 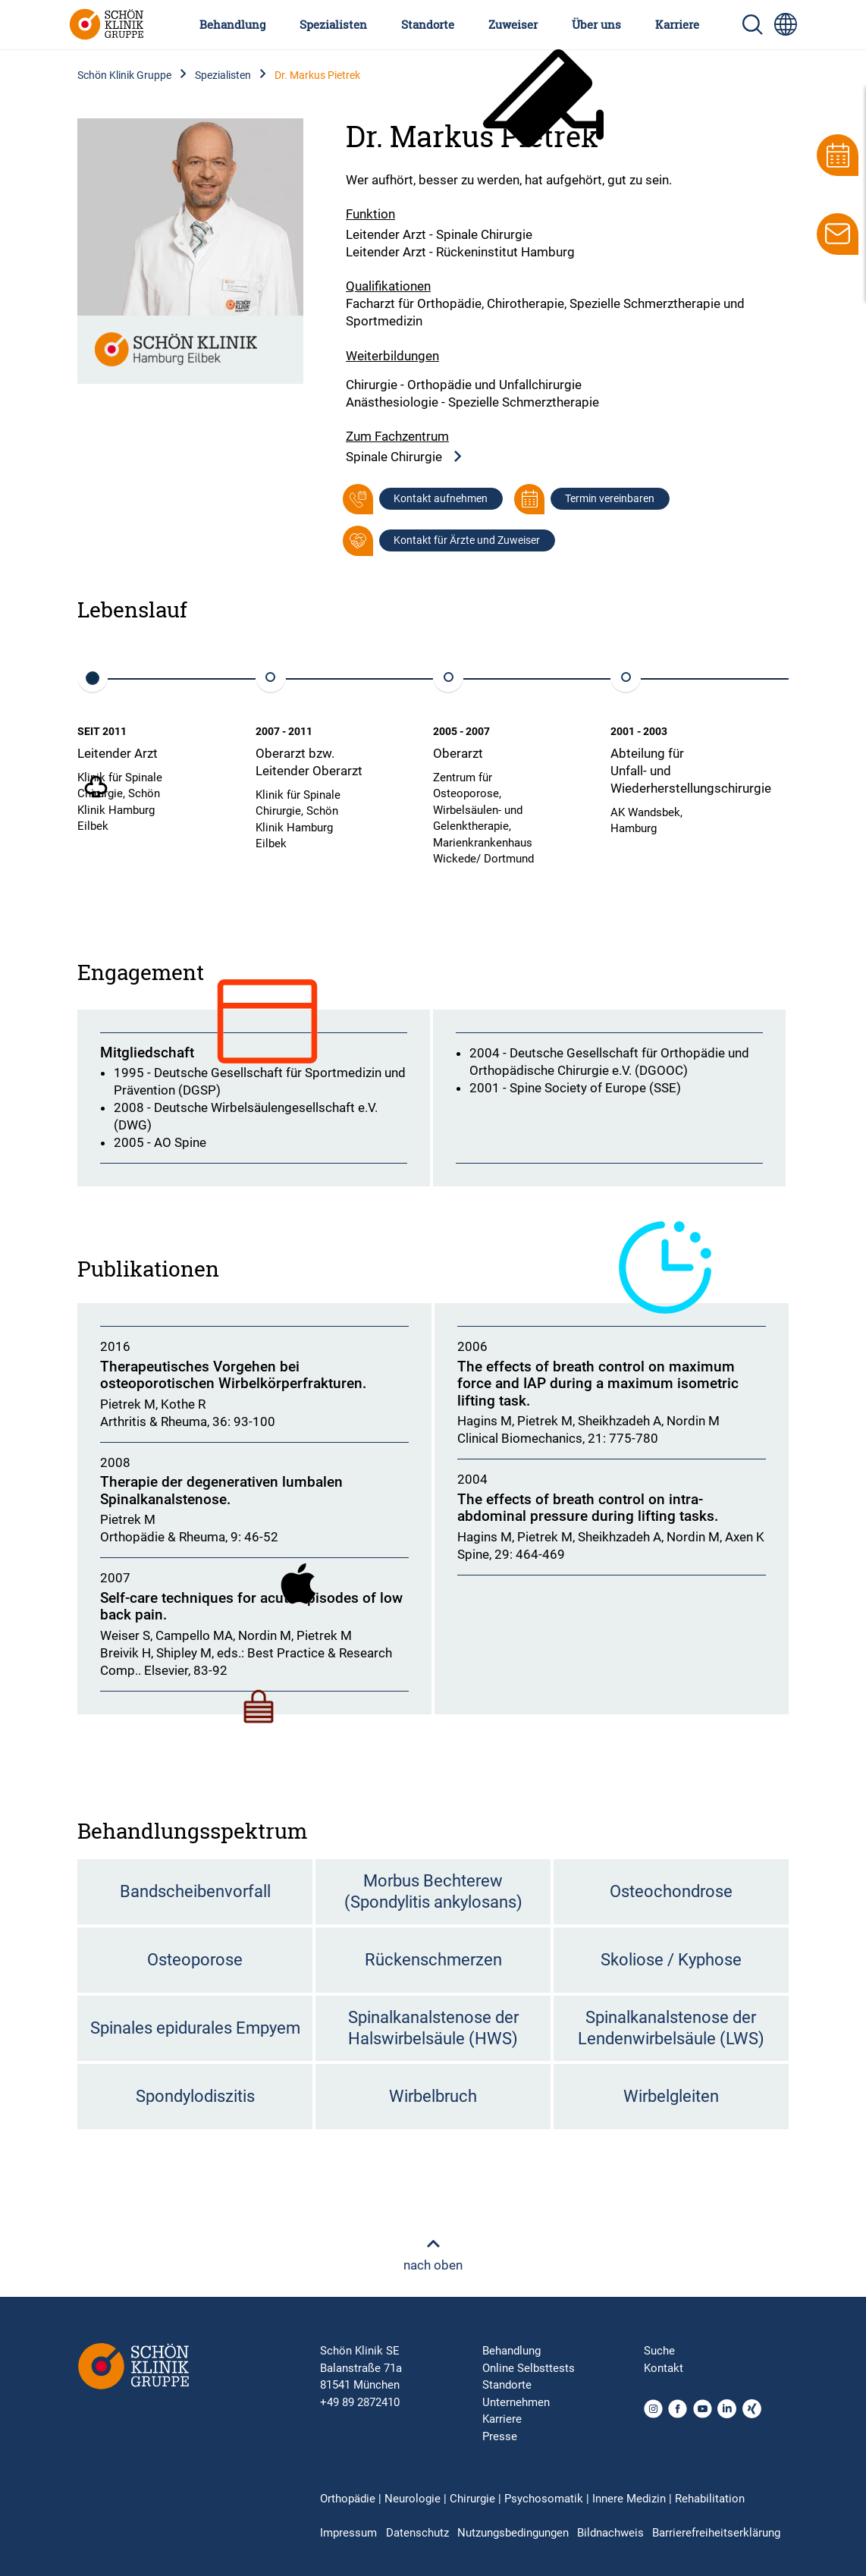 What do you see at coordinates (543, 105) in the screenshot?
I see `access security camera feed` at bounding box center [543, 105].